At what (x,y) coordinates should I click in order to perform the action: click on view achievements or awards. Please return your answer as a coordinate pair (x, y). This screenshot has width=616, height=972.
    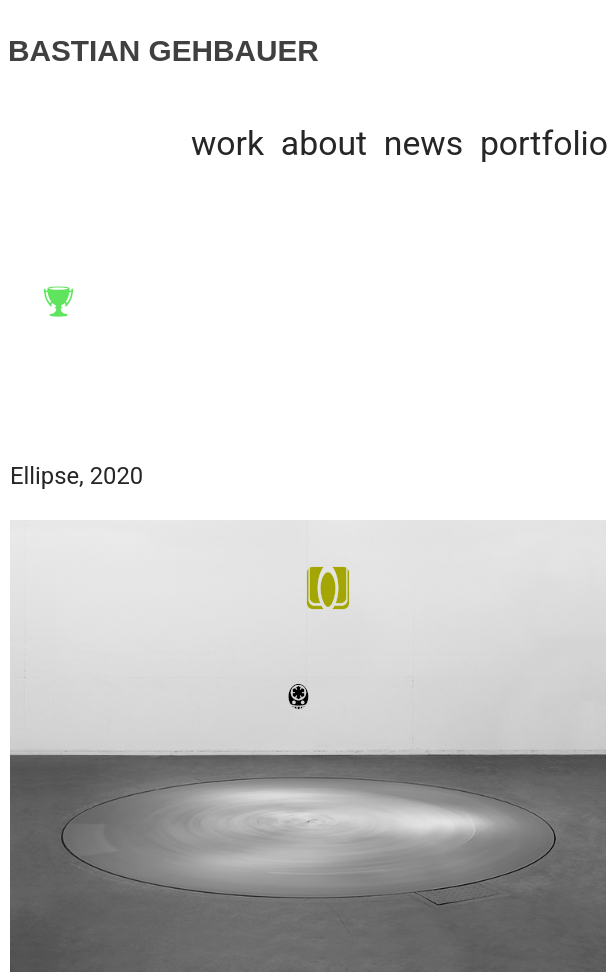
    Looking at the image, I should click on (58, 301).